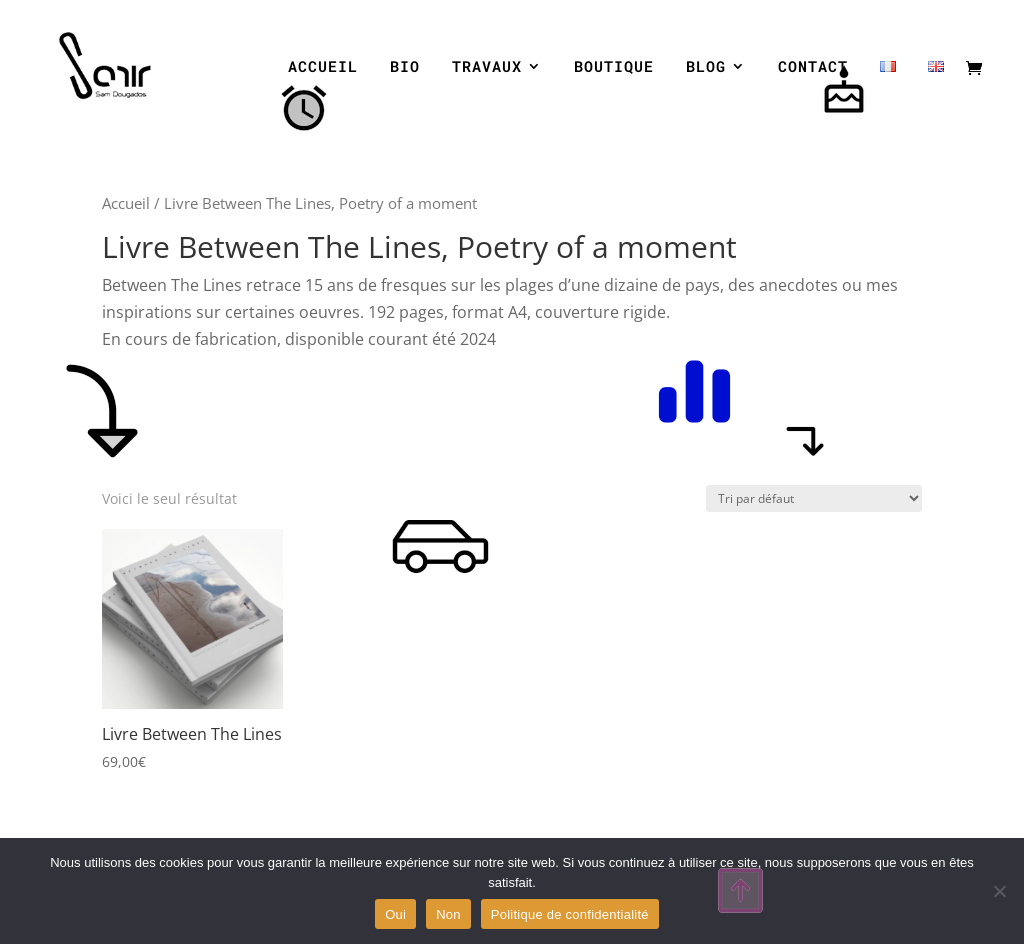 The width and height of the screenshot is (1024, 944). What do you see at coordinates (694, 391) in the screenshot?
I see `view analytics or statistics` at bounding box center [694, 391].